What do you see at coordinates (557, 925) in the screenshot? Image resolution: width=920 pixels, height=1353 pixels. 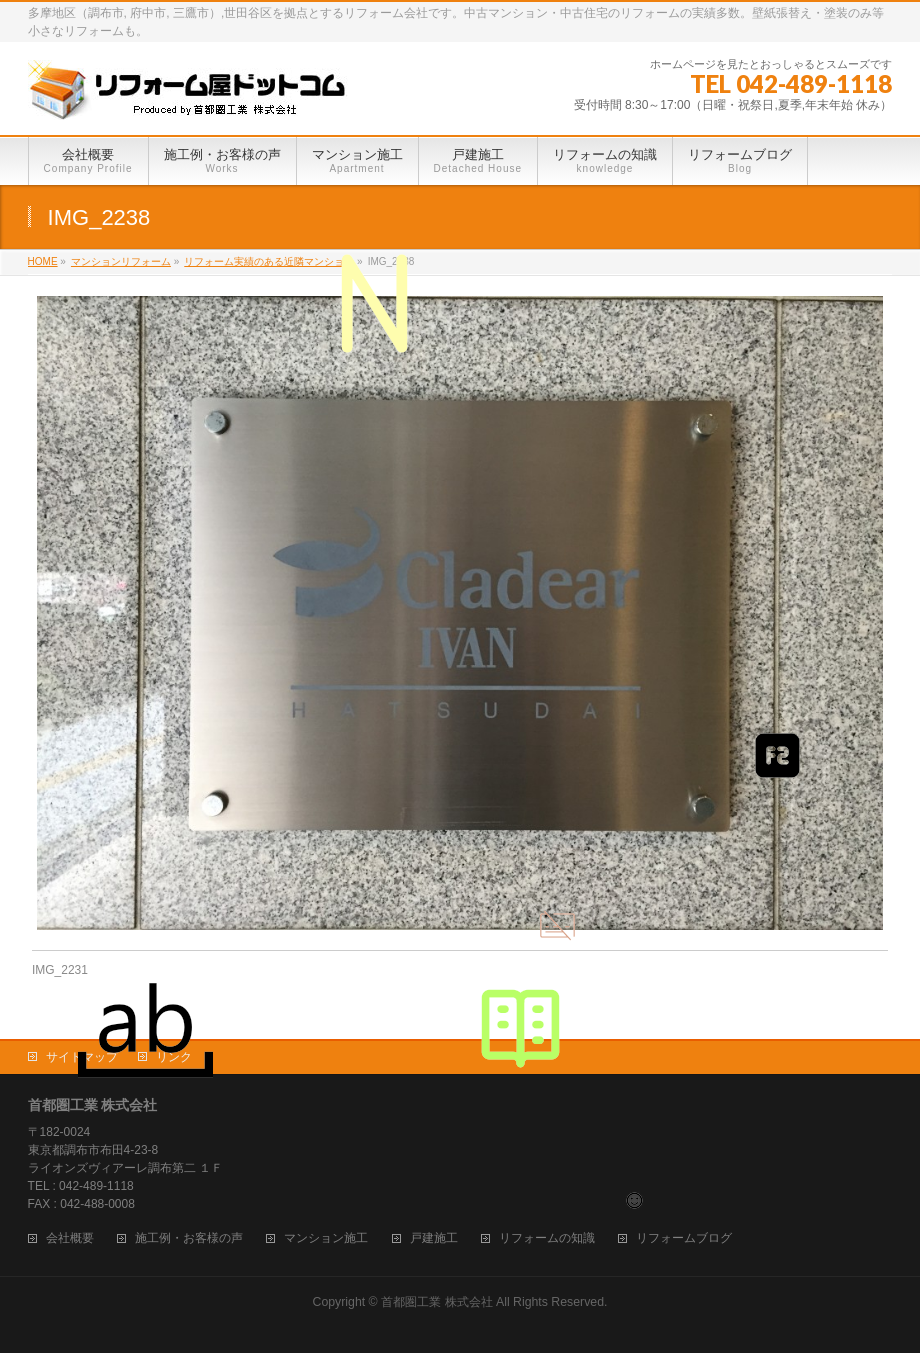 I see `disable subtitles or closed captions` at bounding box center [557, 925].